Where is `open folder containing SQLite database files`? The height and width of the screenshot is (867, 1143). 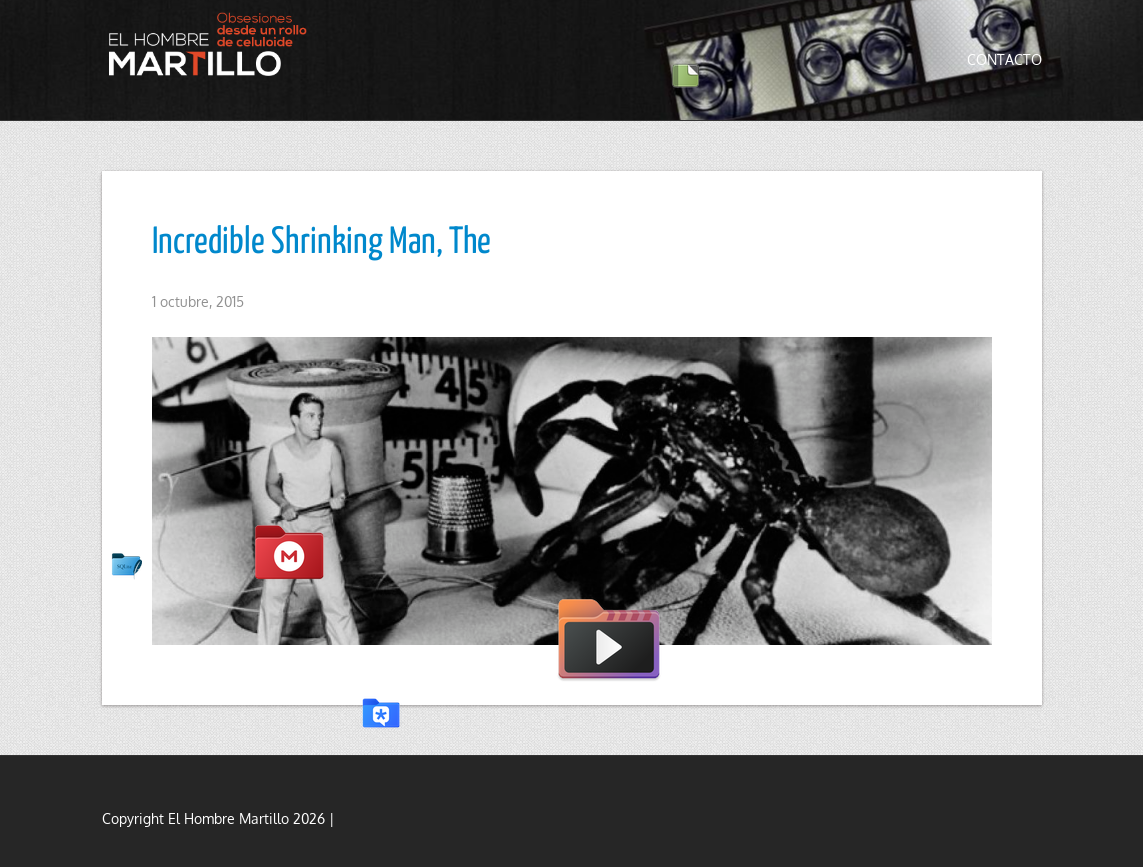 open folder containing SQLite database files is located at coordinates (126, 565).